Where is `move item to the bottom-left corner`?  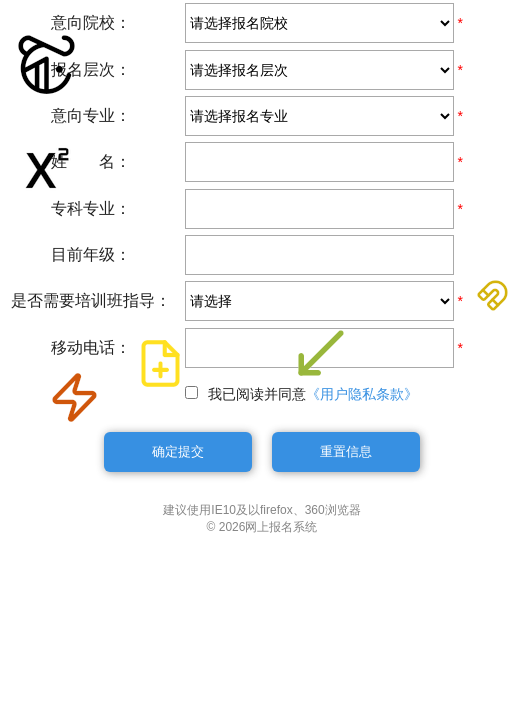
move item to the bottom-left corner is located at coordinates (321, 353).